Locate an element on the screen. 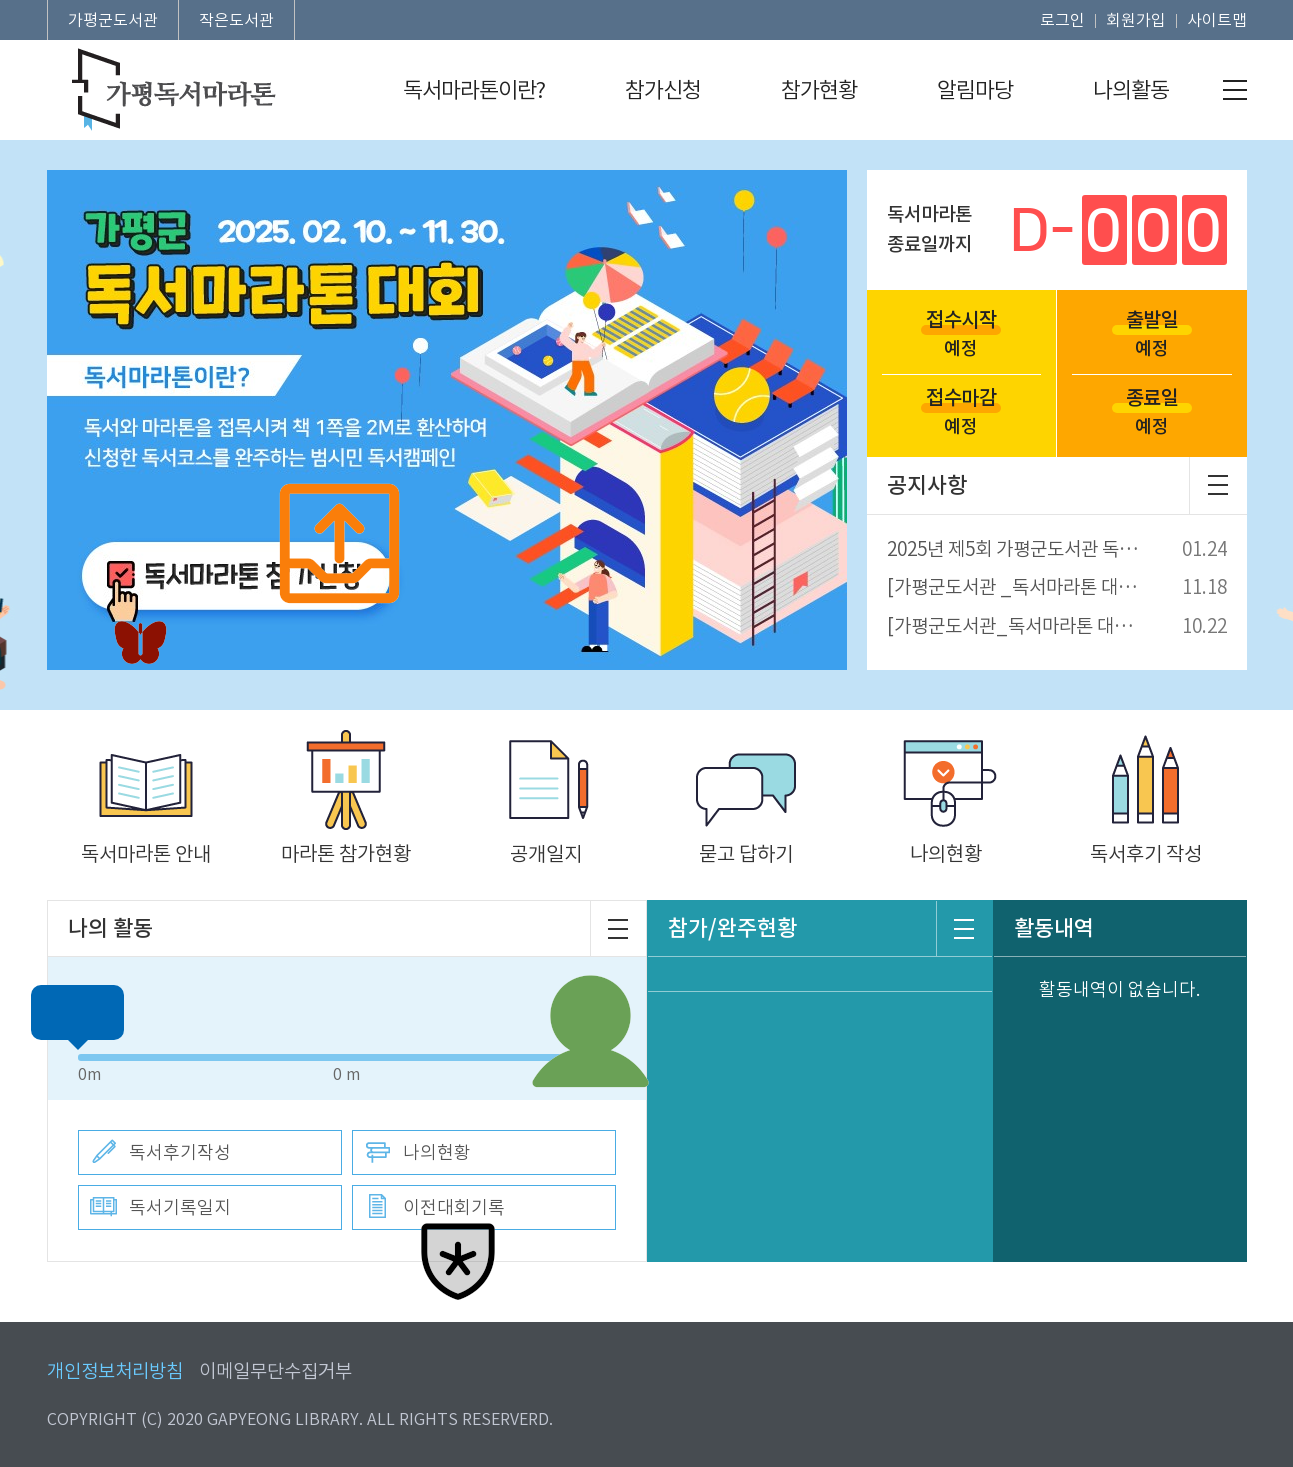  decorative nature or wildlife category indicator is located at coordinates (140, 641).